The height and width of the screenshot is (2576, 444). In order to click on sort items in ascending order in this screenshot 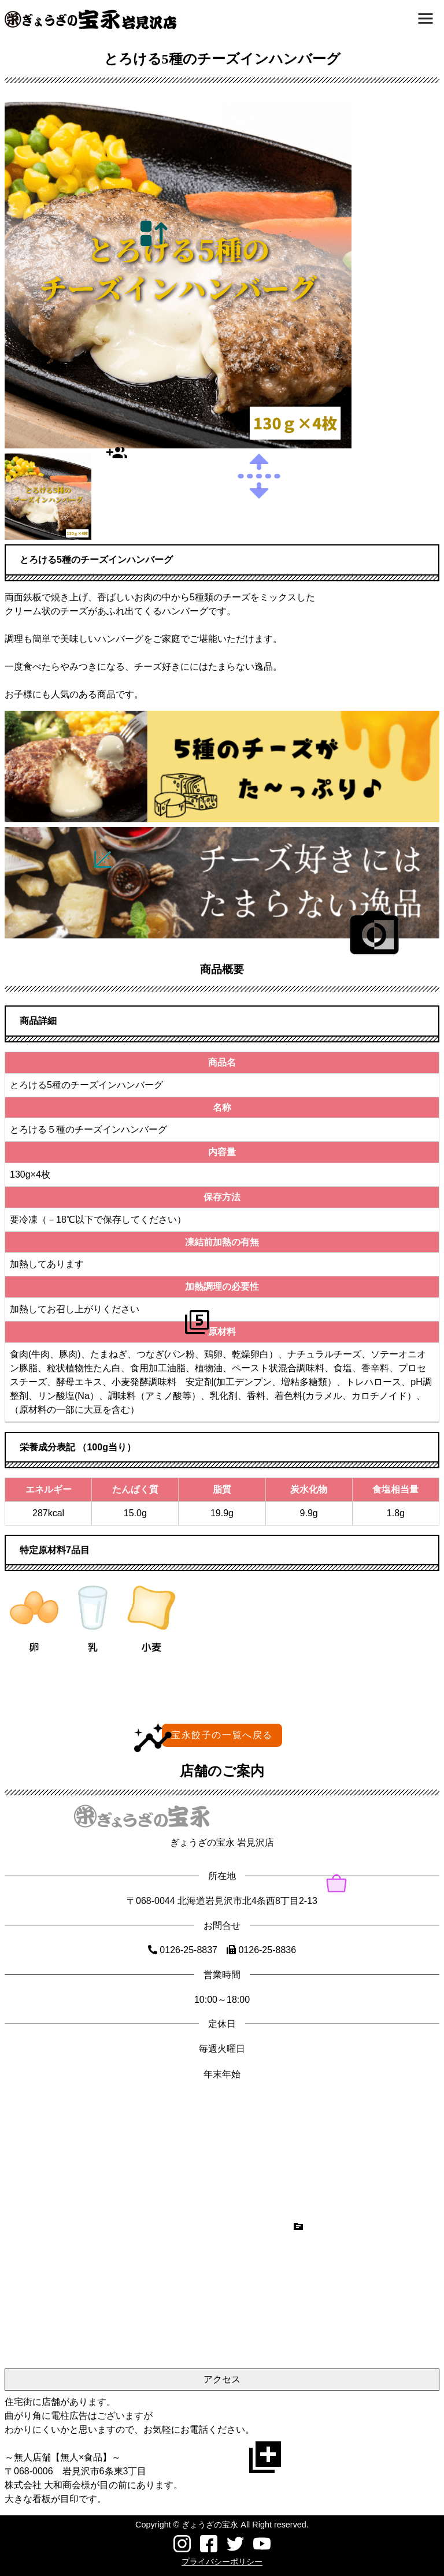, I will do `click(153, 233)`.